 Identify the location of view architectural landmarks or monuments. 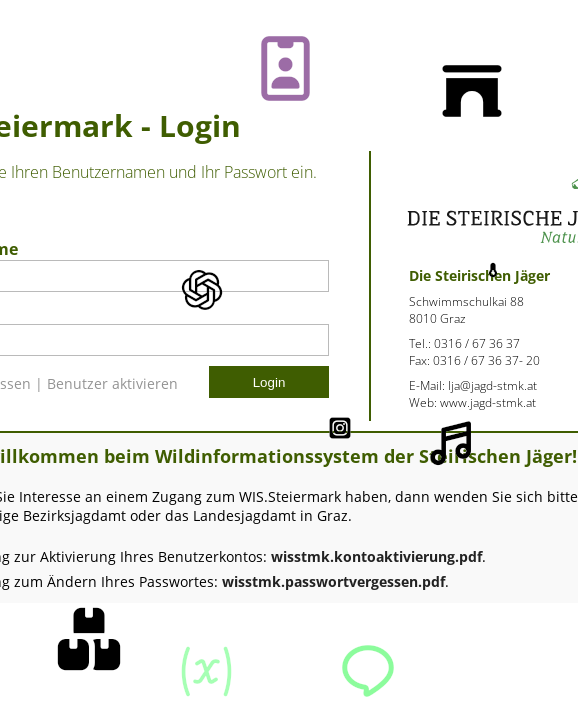
(472, 91).